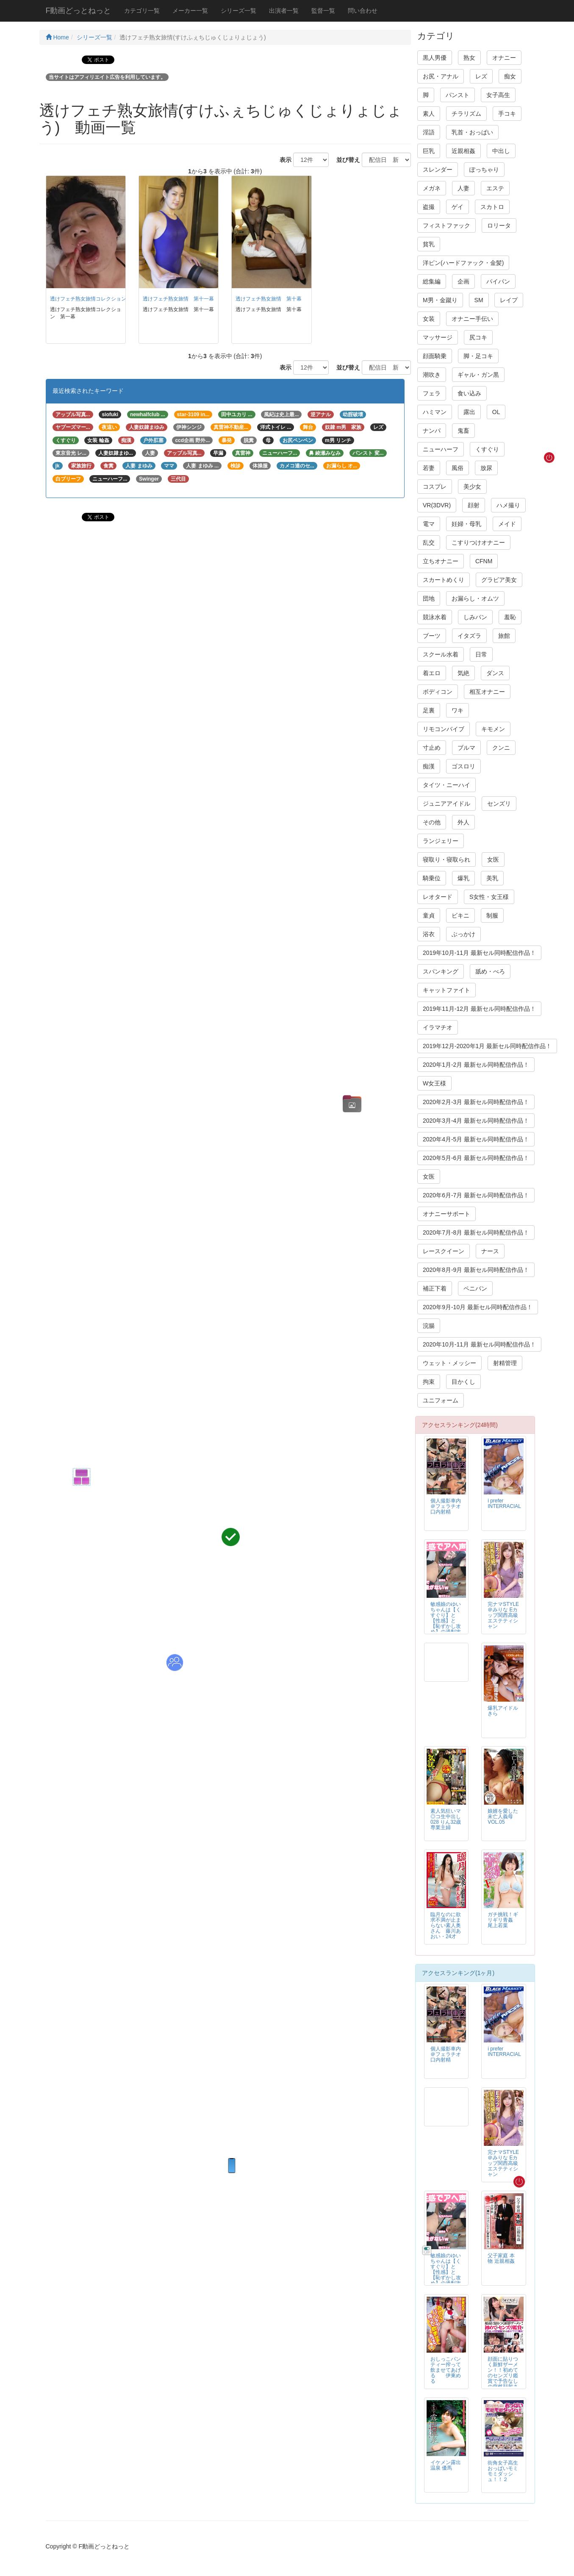 Image resolution: width=574 pixels, height=2576 pixels. I want to click on indicates a selected or checked item, so click(230, 1537).